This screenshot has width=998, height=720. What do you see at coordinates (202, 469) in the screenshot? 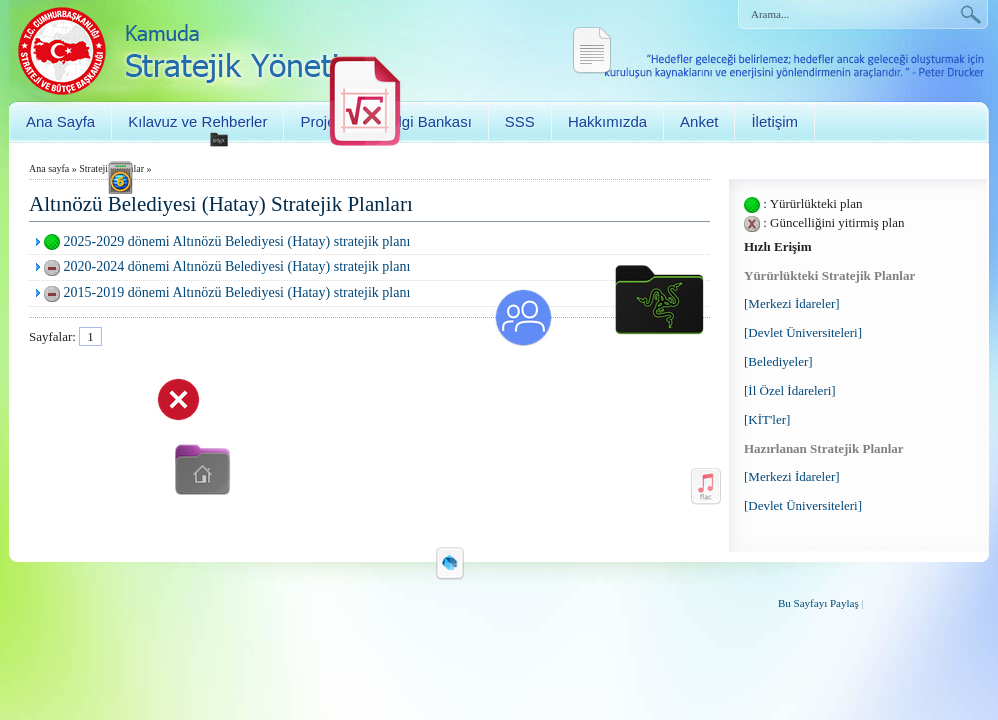
I see `access your home folder` at bounding box center [202, 469].